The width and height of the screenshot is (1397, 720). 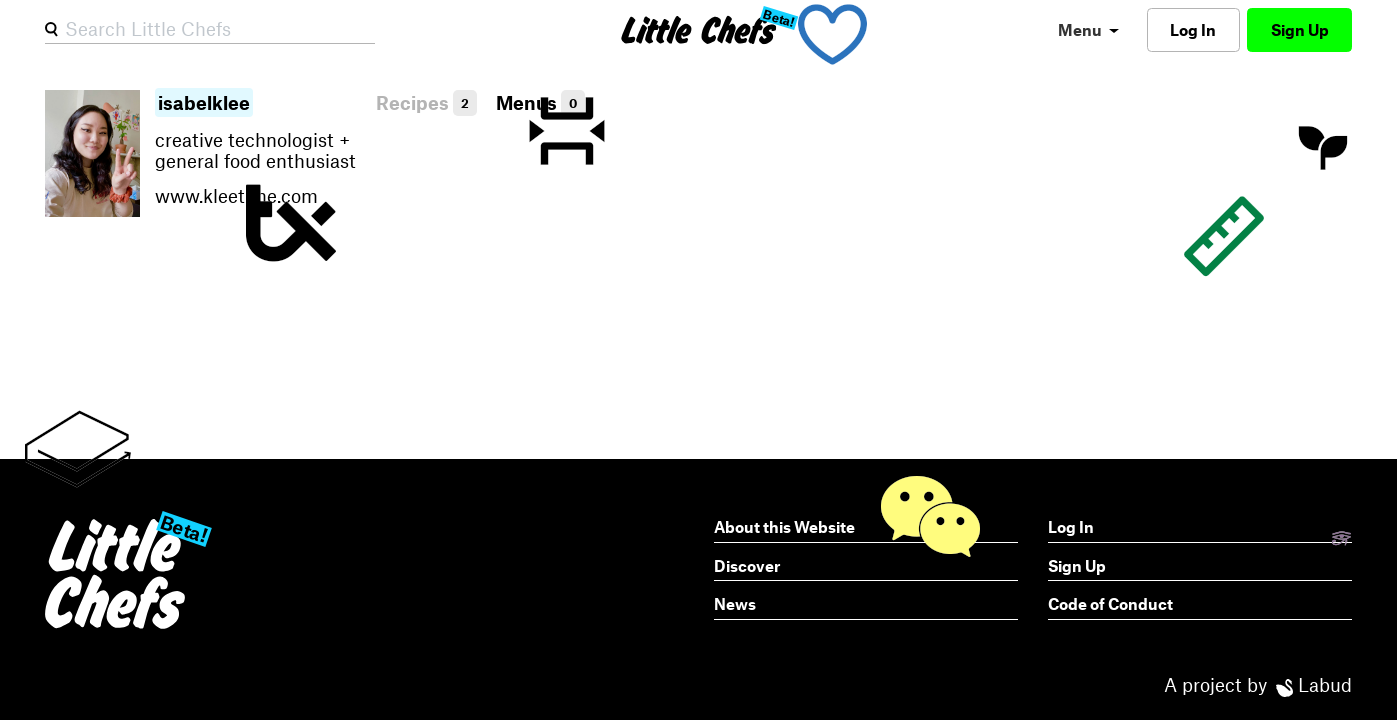 What do you see at coordinates (1323, 148) in the screenshot?
I see `indicates eco-friendly or sustainable option` at bounding box center [1323, 148].